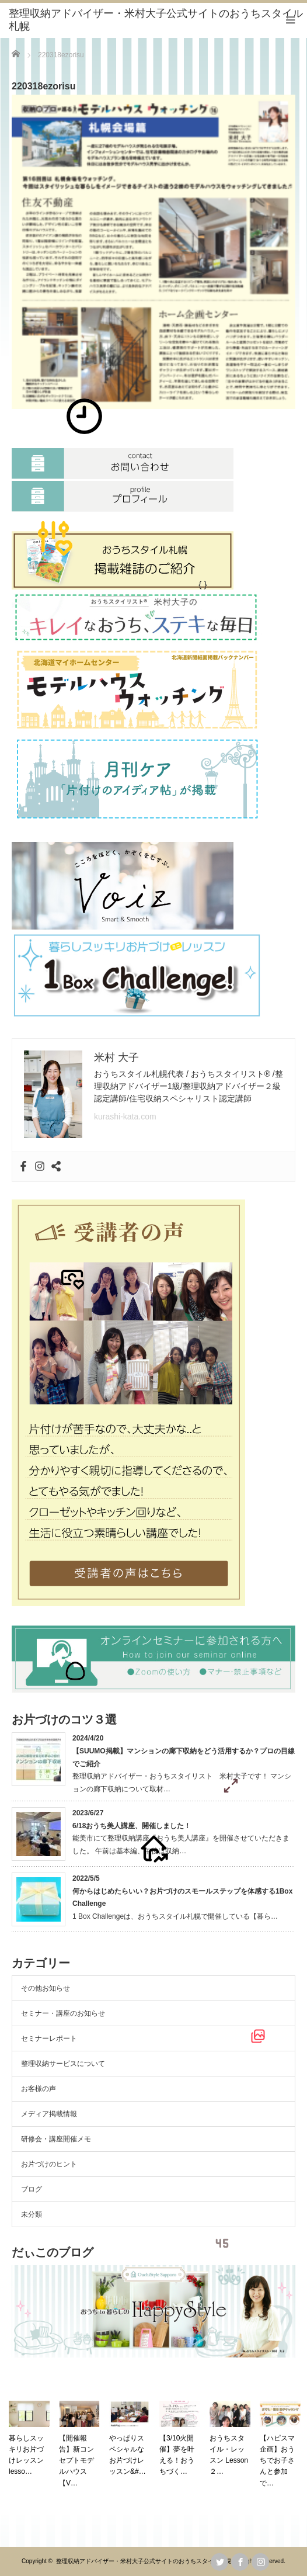  I want to click on customize favorite or liked item settings, so click(53, 536).